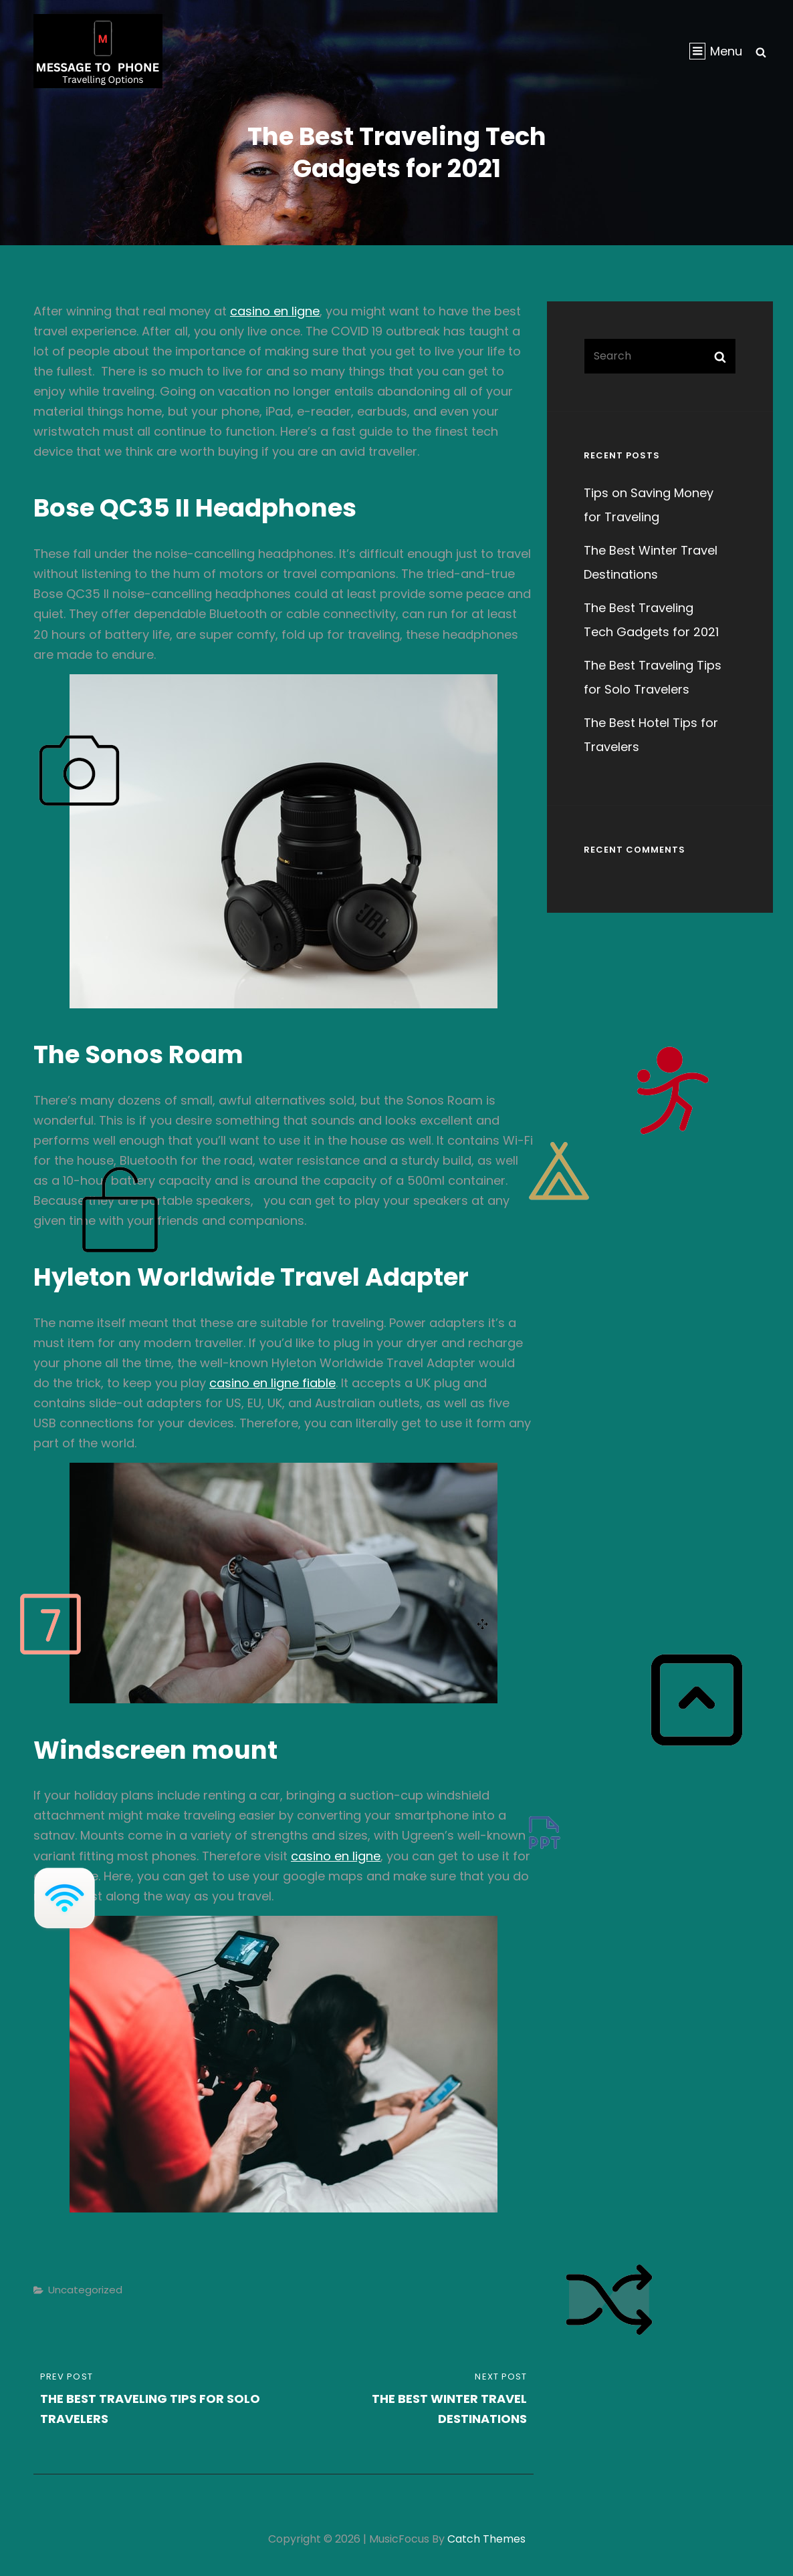 Image resolution: width=793 pixels, height=2576 pixels. What do you see at coordinates (669, 1089) in the screenshot?
I see `access sports or athletic activities` at bounding box center [669, 1089].